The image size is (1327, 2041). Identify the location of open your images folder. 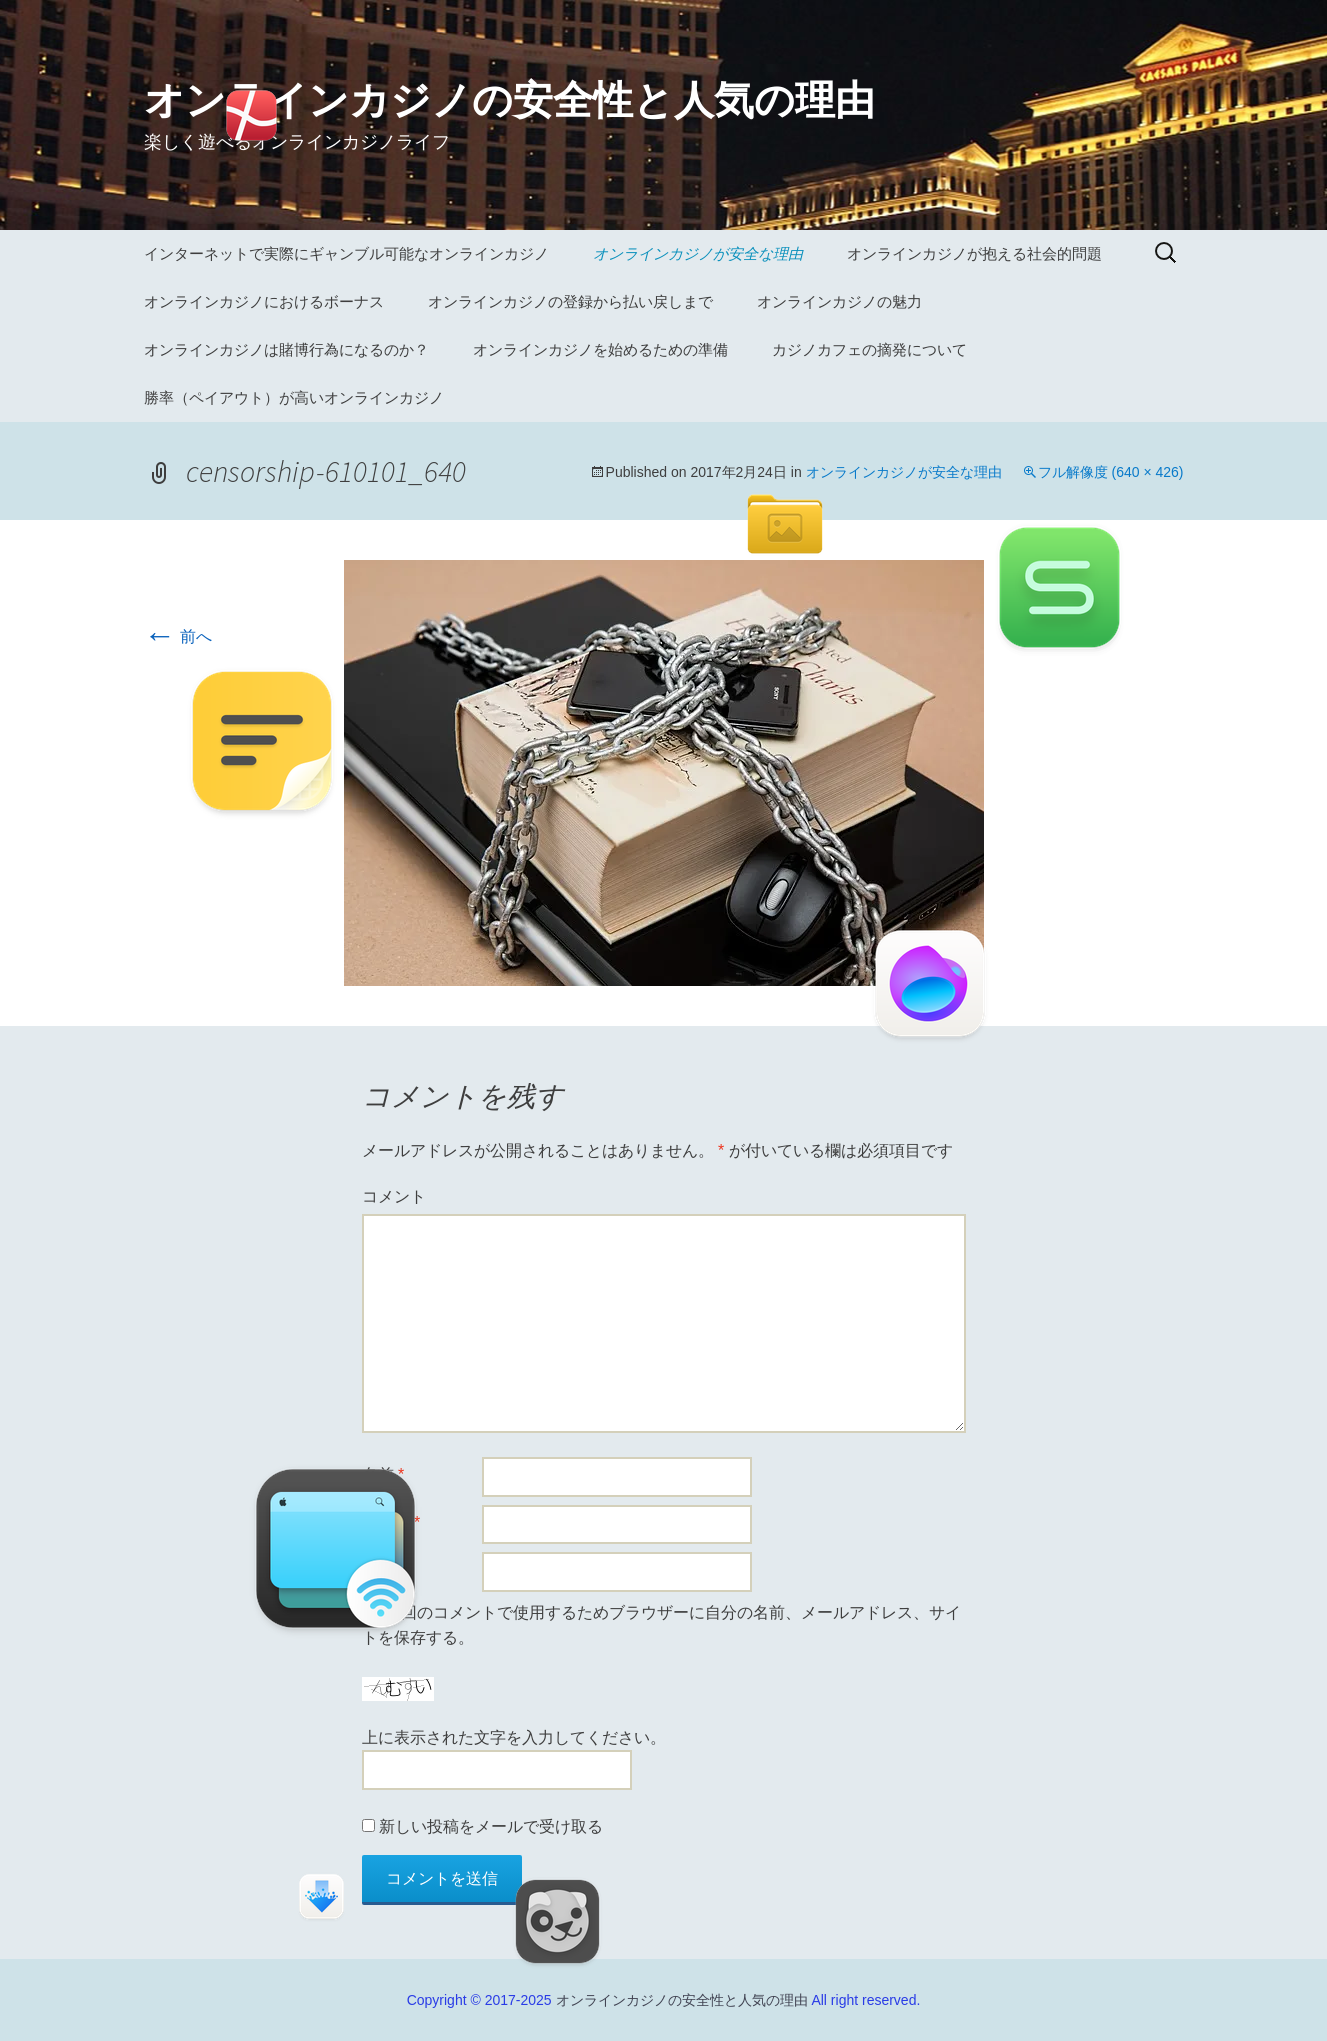
(785, 524).